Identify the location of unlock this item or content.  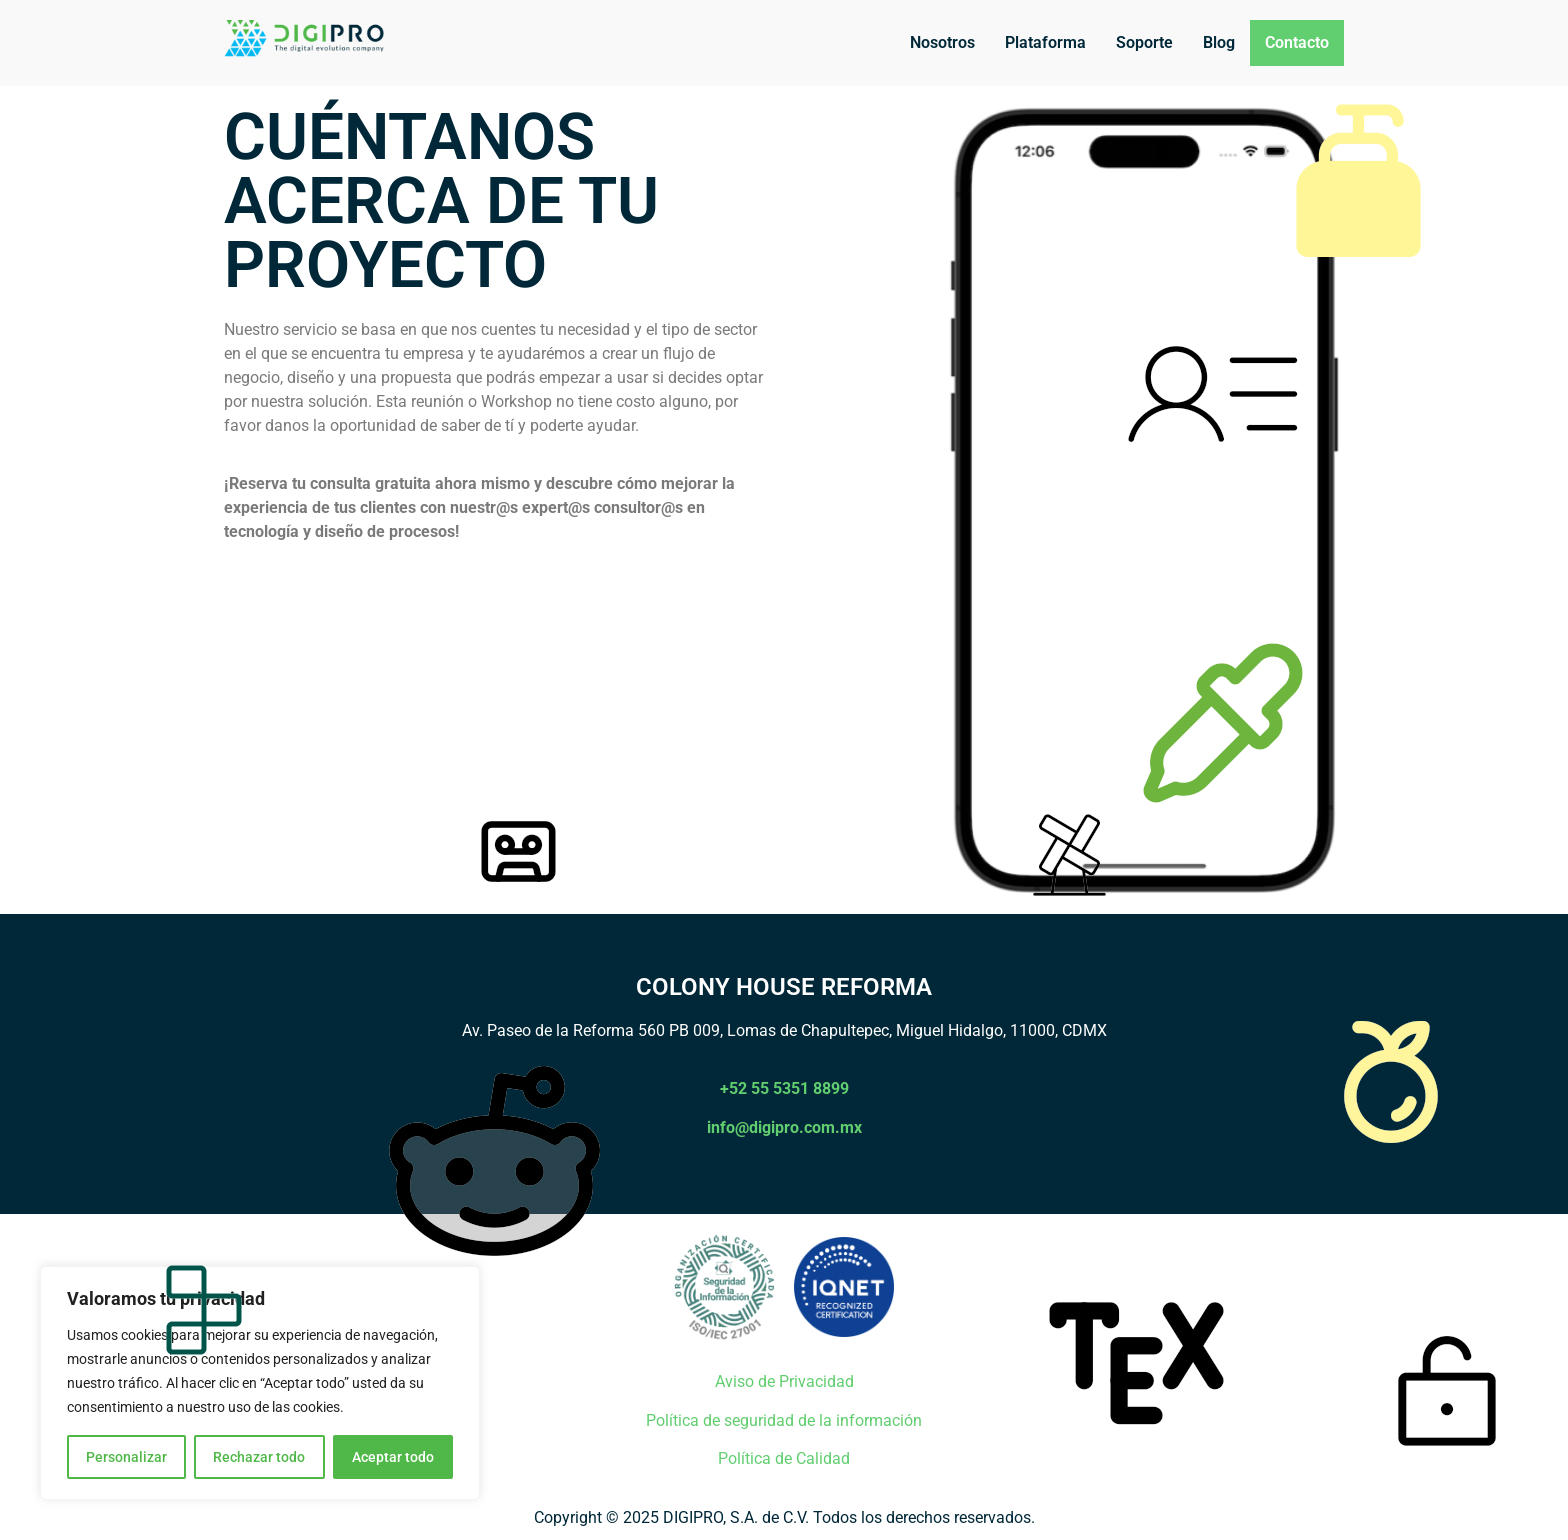
(1447, 1397).